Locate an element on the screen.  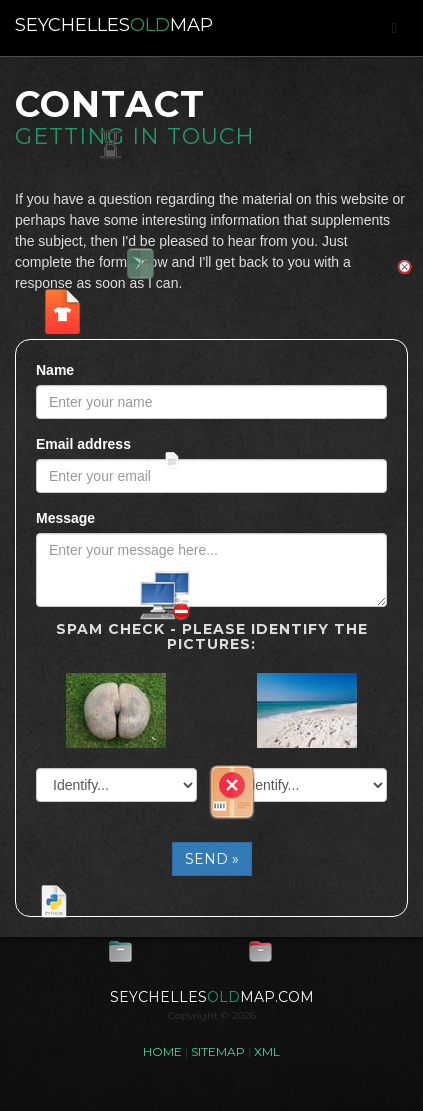
a theme or appearance customization file is located at coordinates (62, 312).